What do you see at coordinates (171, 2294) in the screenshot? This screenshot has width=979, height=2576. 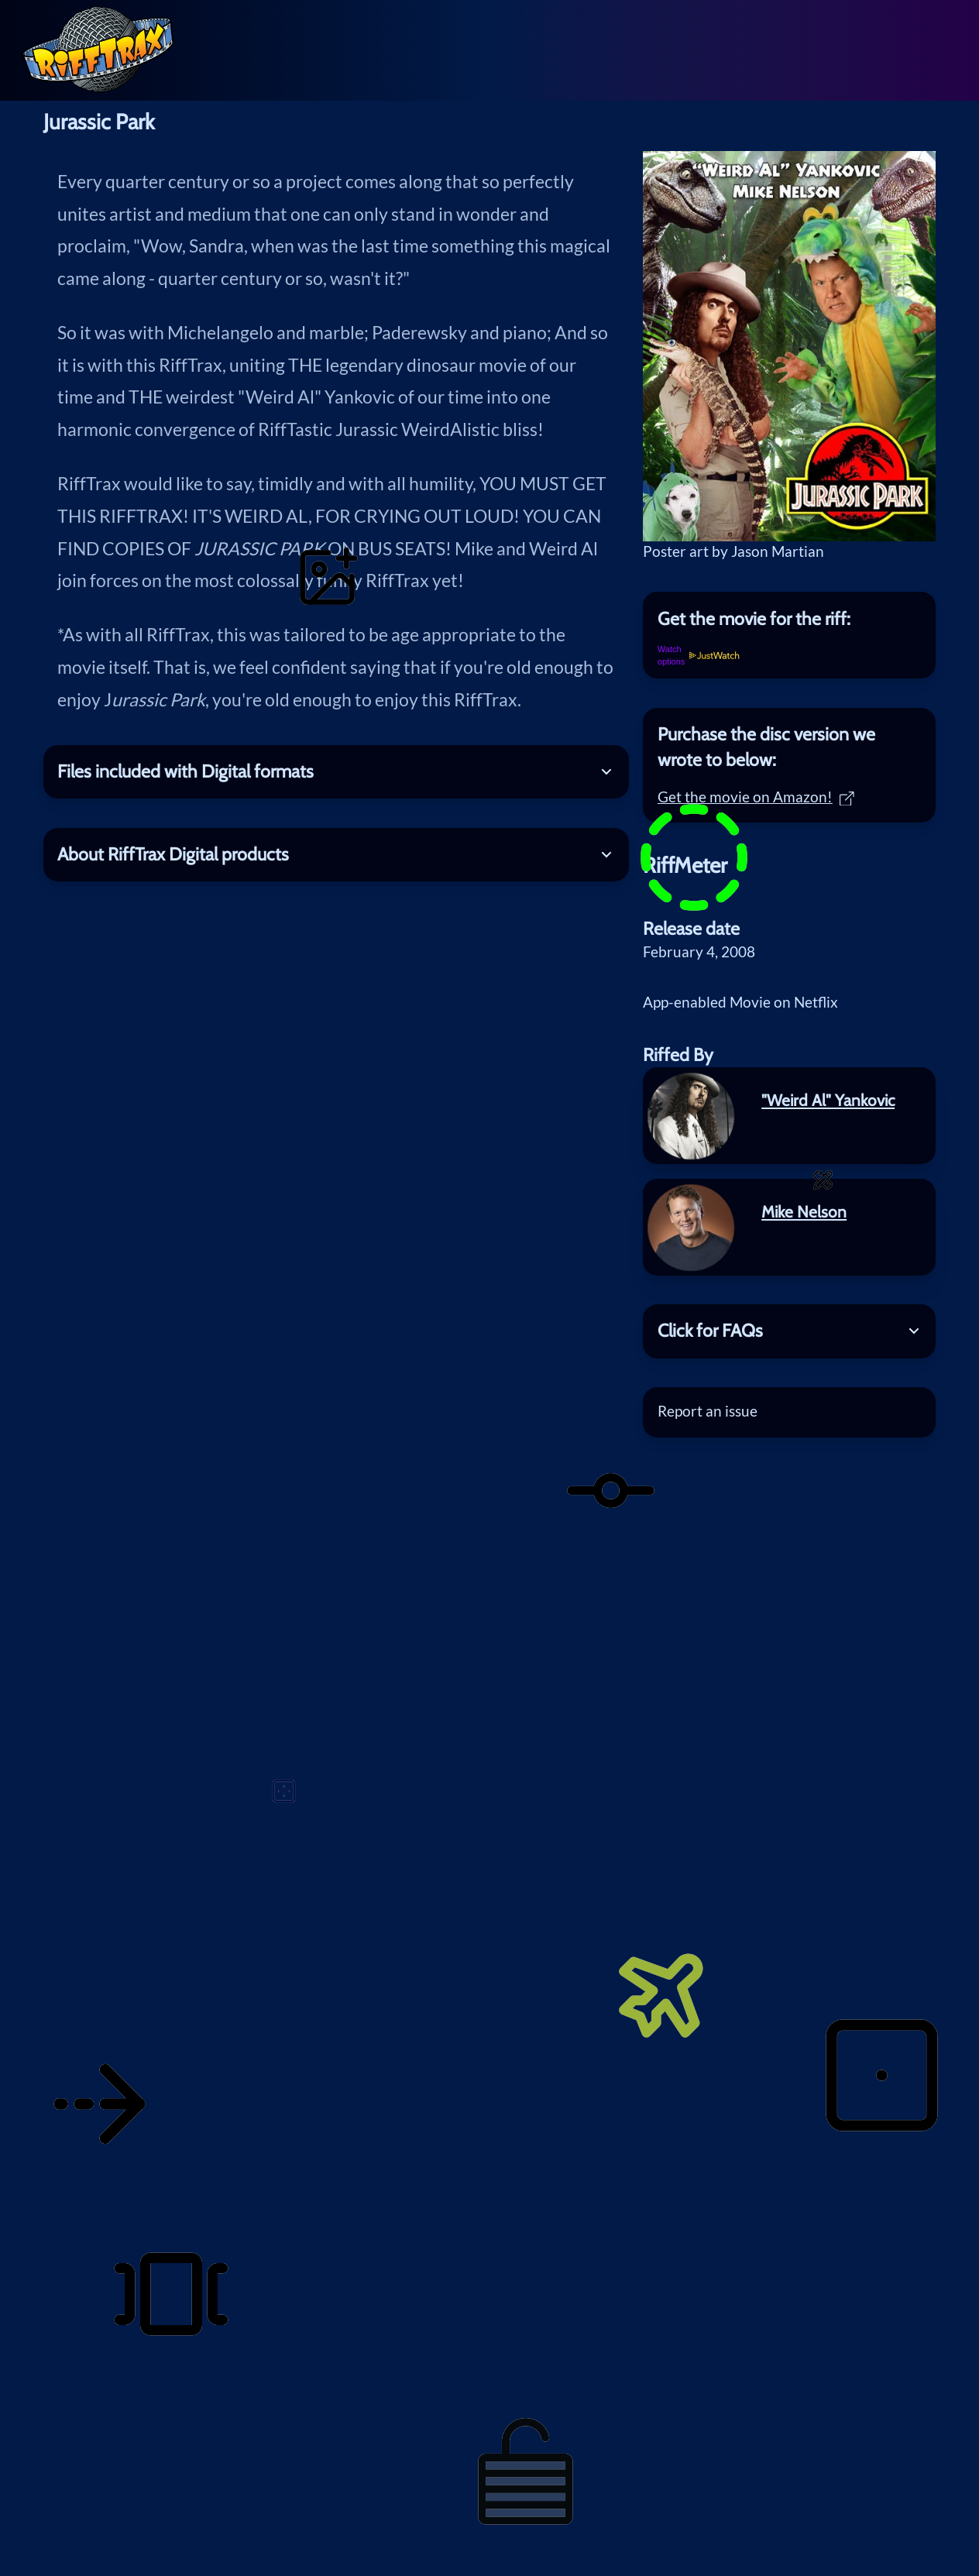 I see `navigate through a horizontal image carousel` at bounding box center [171, 2294].